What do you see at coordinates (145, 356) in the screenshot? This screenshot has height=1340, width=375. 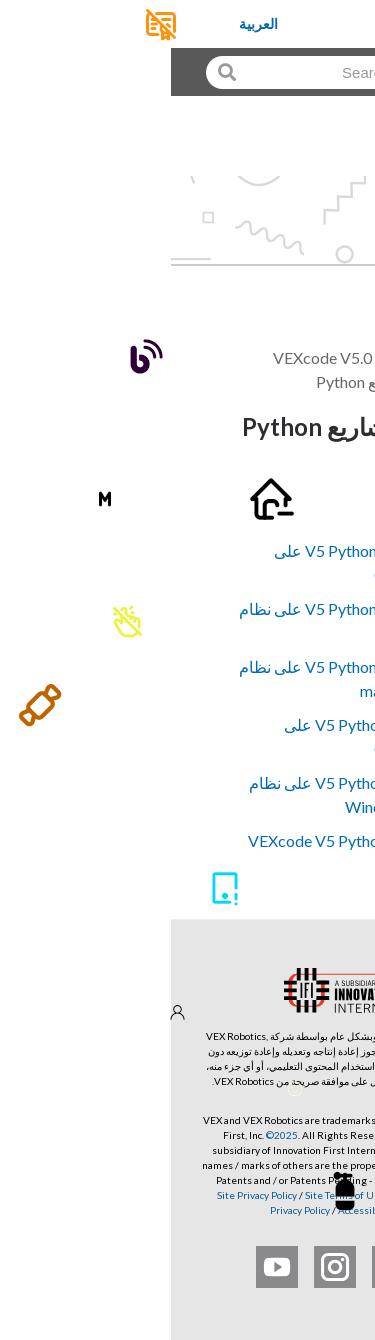 I see `access blog or publishing platform` at bounding box center [145, 356].